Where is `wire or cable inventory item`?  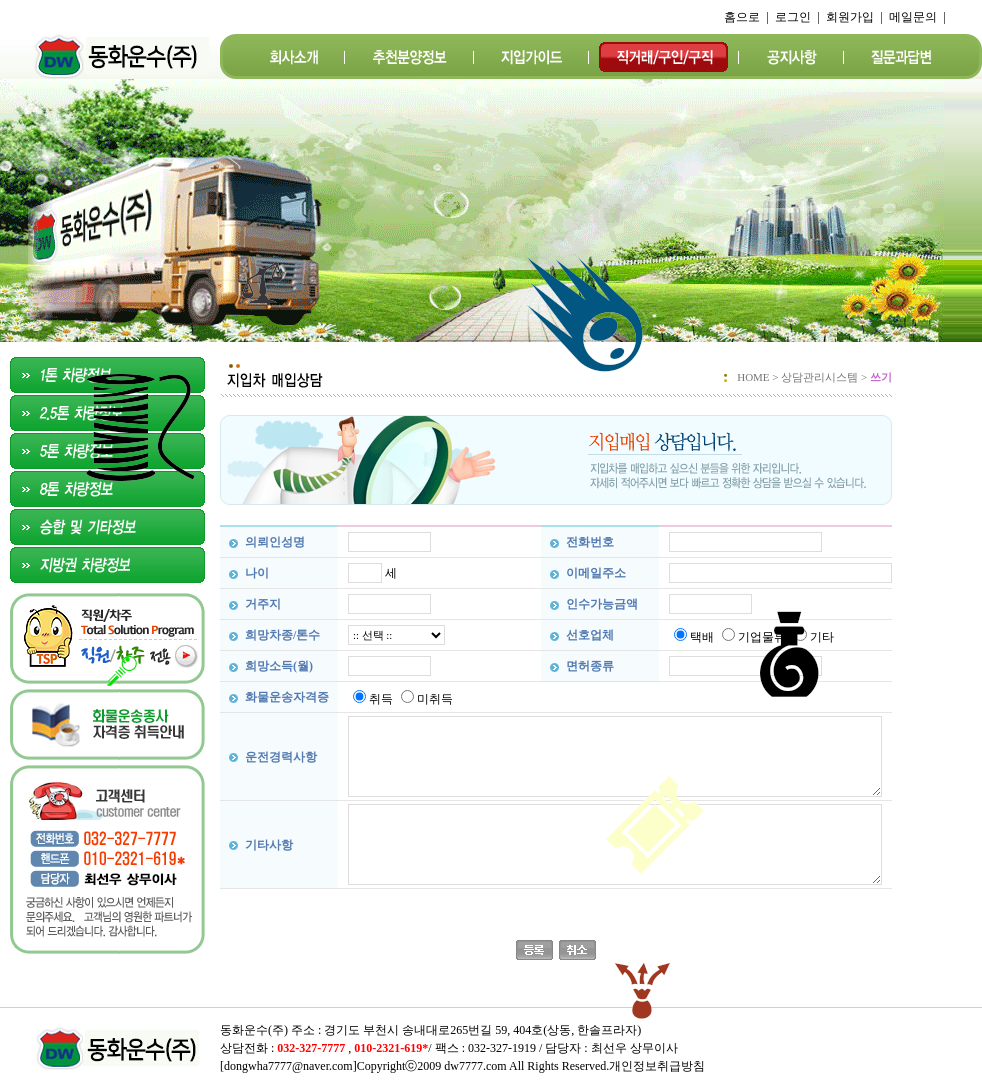 wire or cable inventory item is located at coordinates (140, 427).